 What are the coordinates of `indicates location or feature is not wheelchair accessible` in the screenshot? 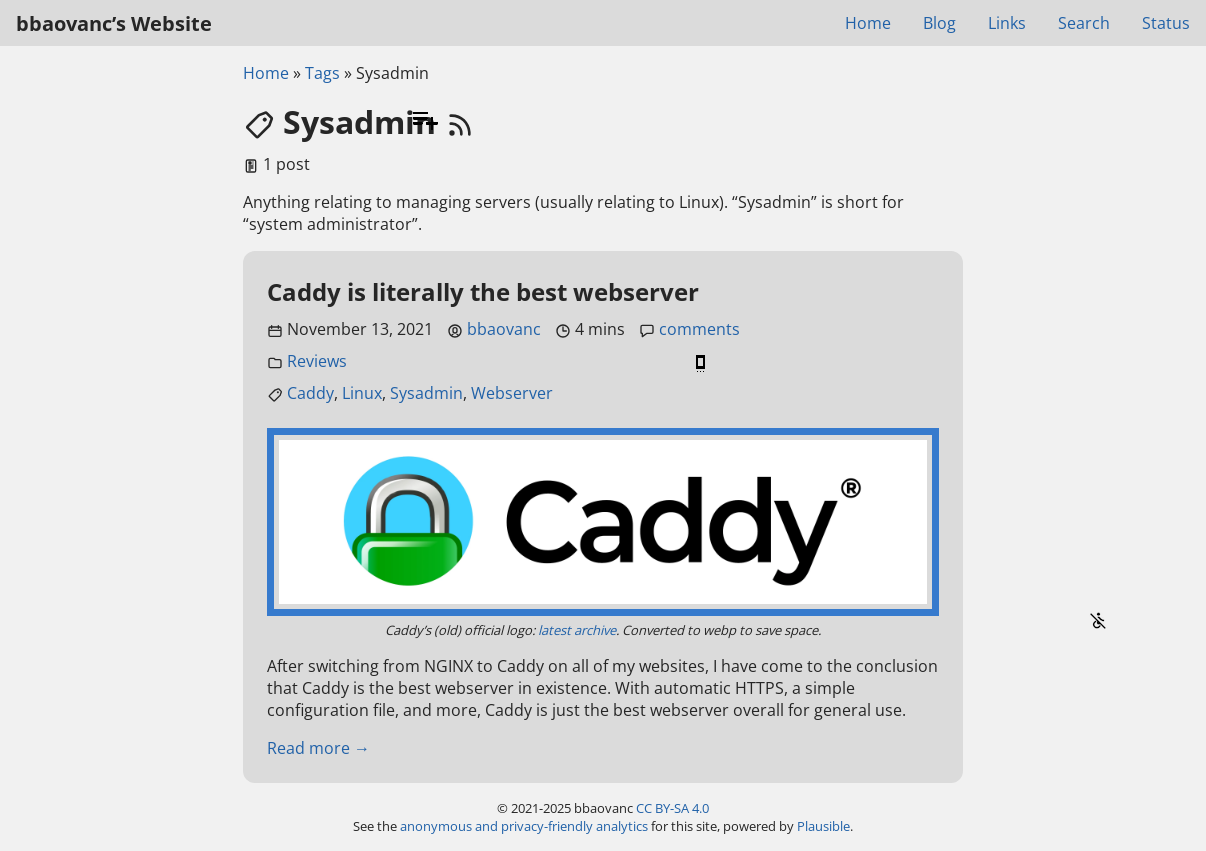 It's located at (1098, 620).